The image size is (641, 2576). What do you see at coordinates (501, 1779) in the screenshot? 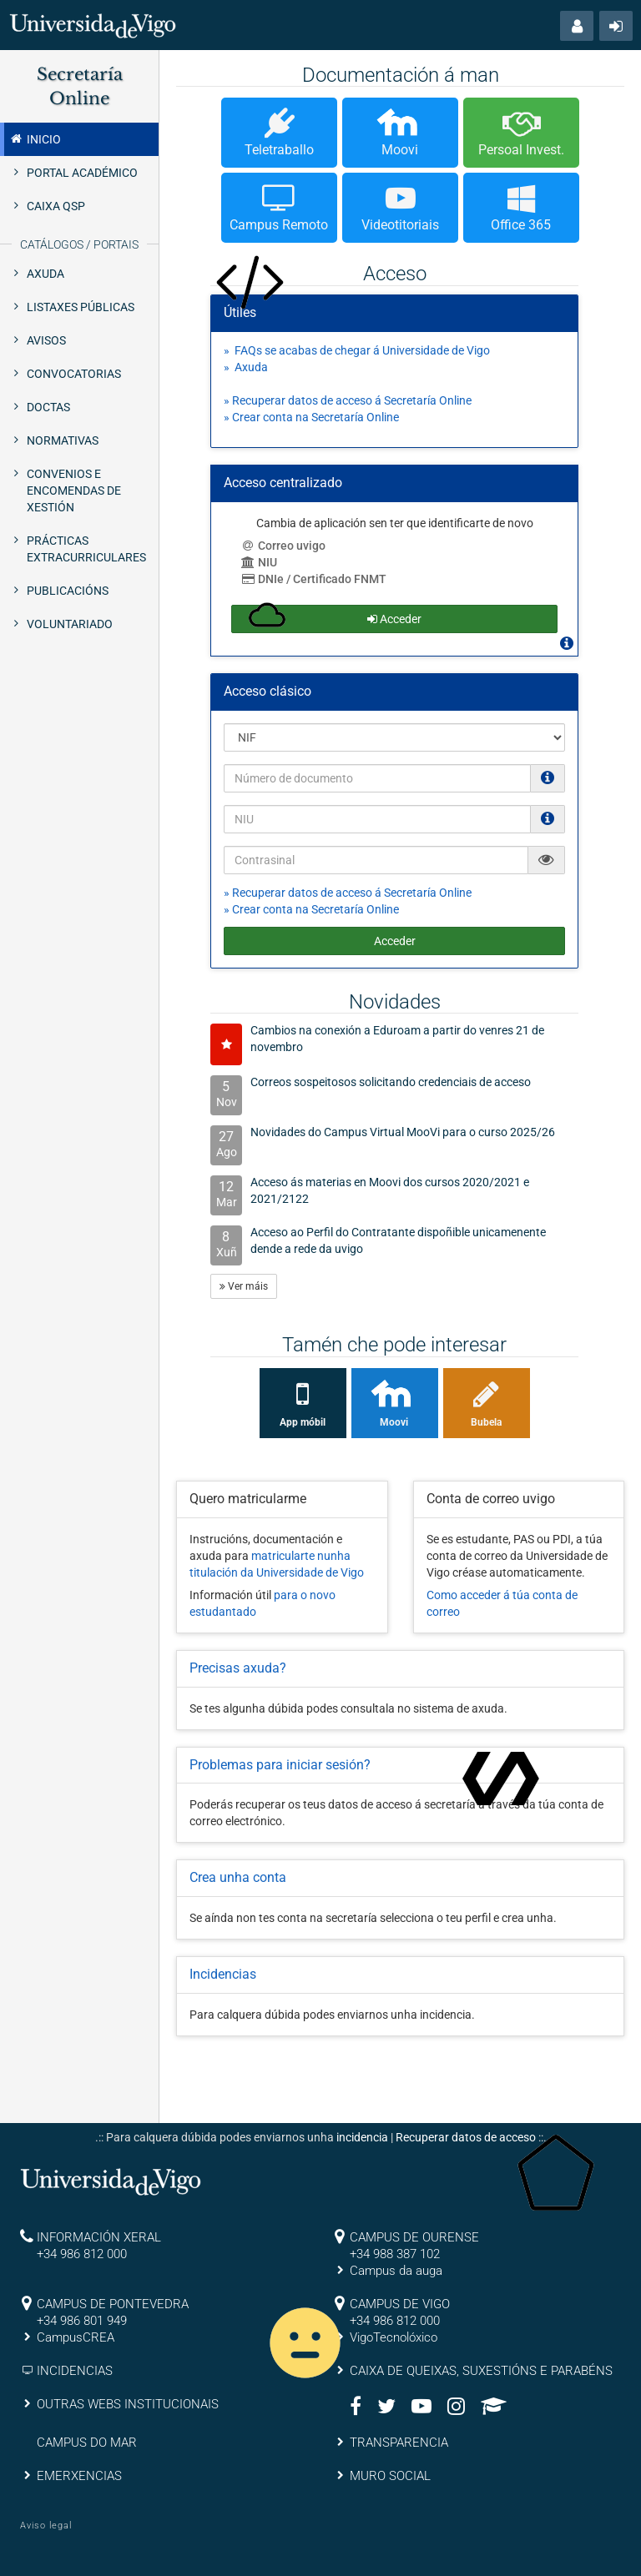
I see `polymer project logo` at bounding box center [501, 1779].